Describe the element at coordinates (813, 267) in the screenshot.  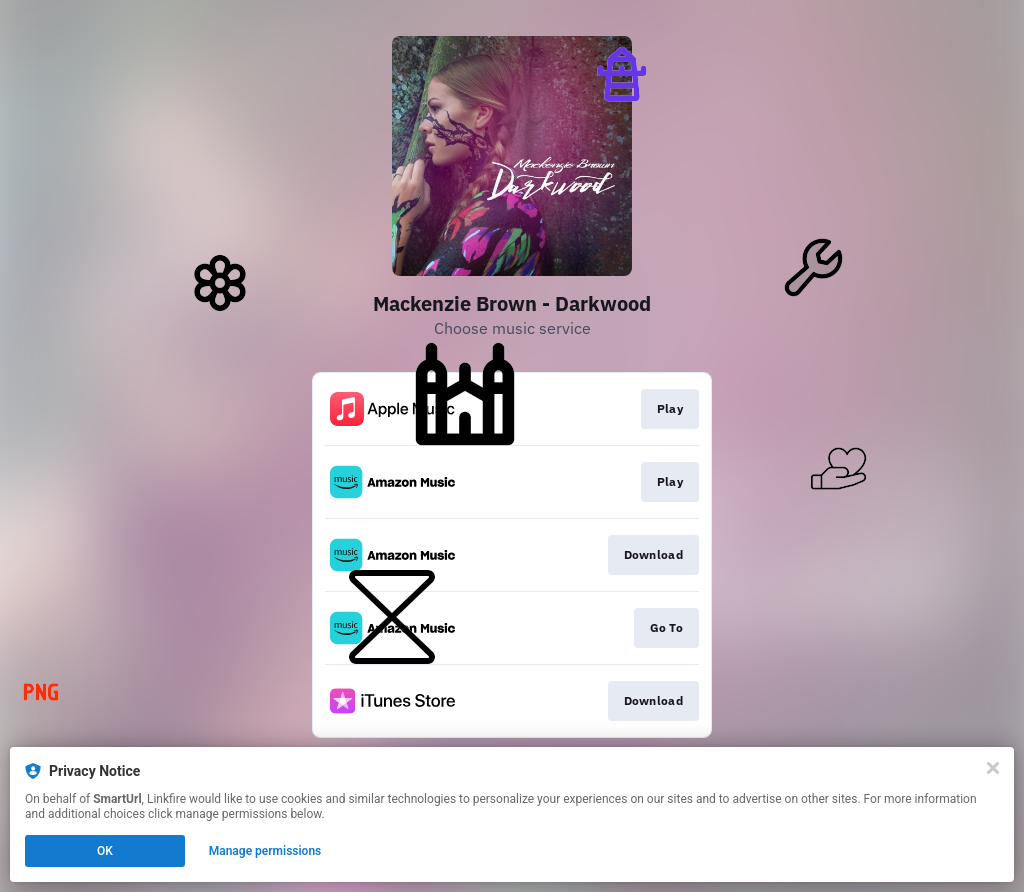
I see `access settings or configuration options` at that location.